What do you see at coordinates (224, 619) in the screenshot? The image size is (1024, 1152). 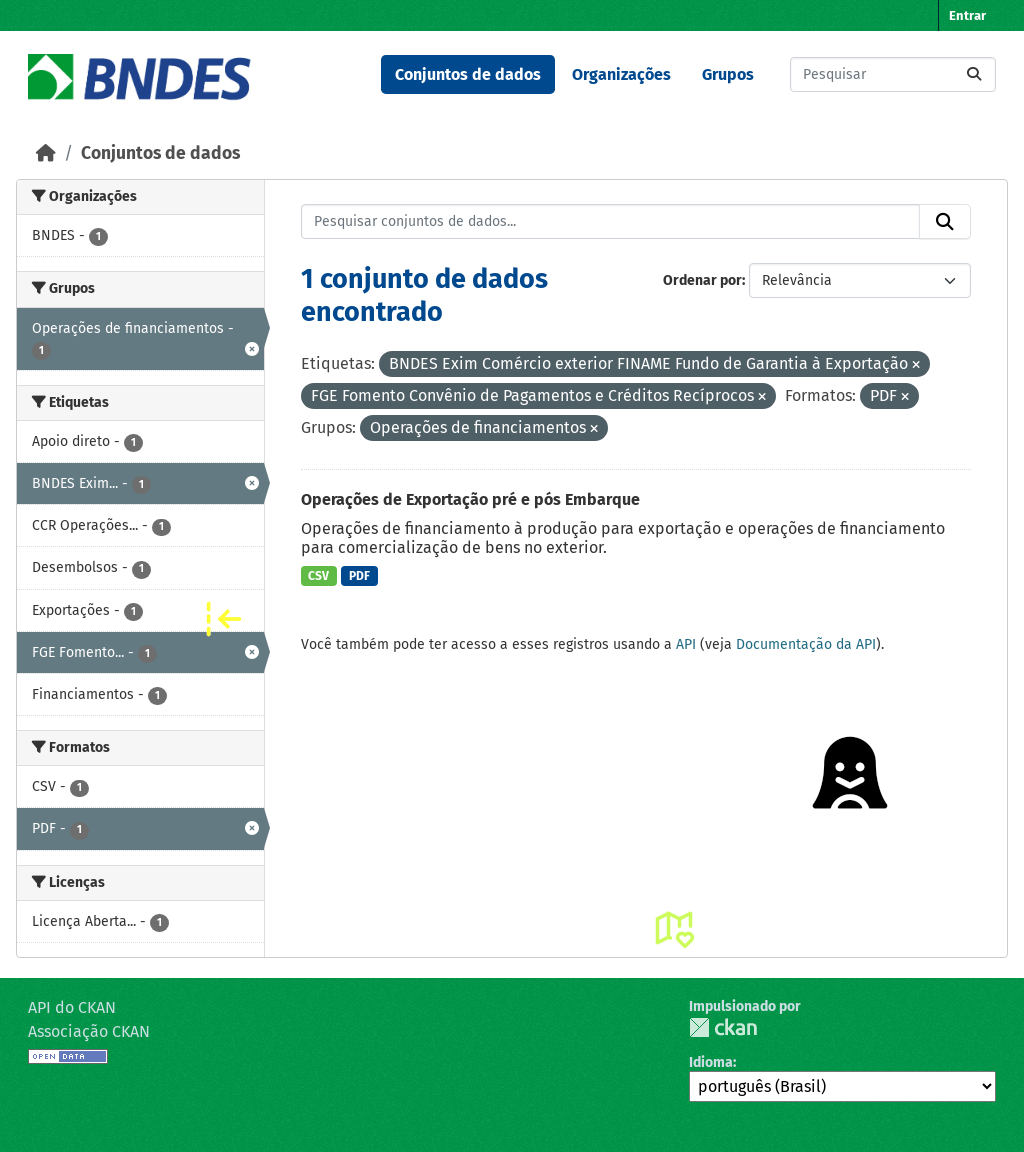 I see `collapse panel to the left` at bounding box center [224, 619].